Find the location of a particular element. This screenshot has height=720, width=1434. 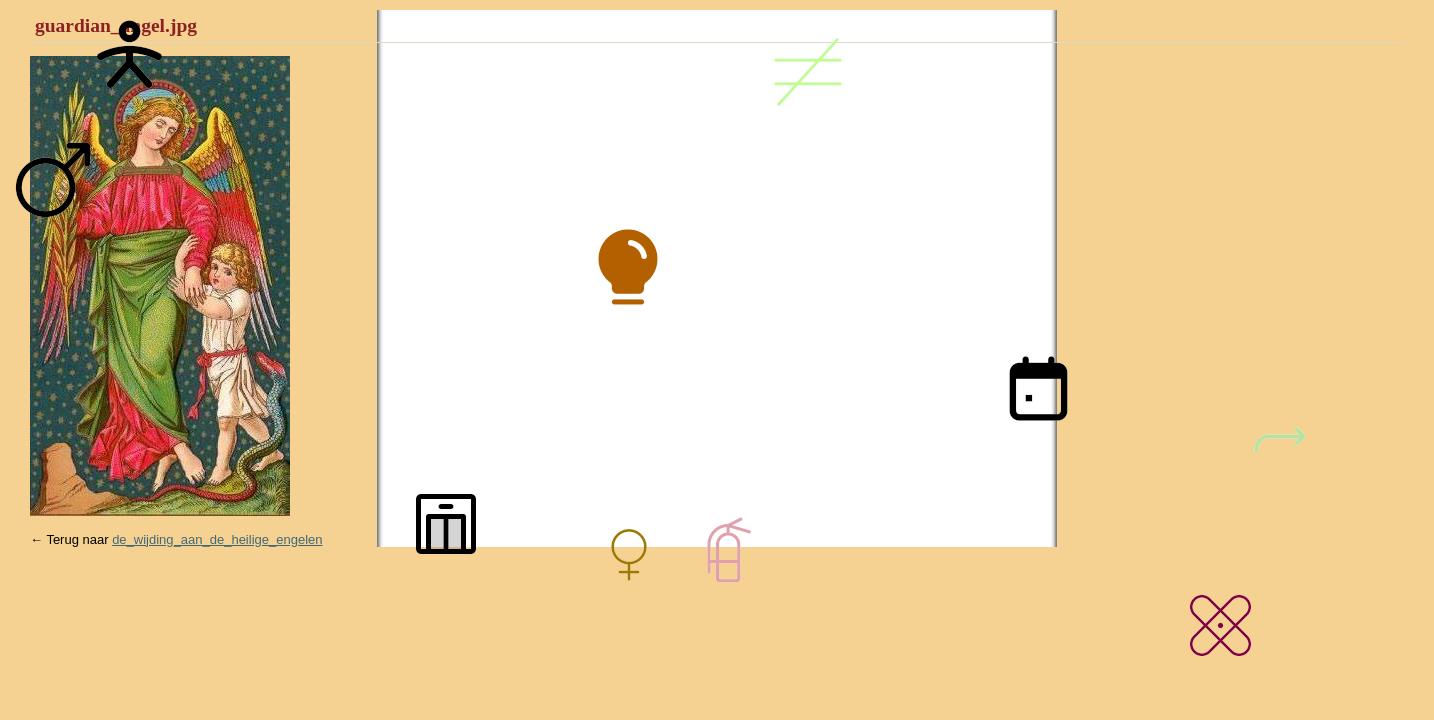

view or manage a scheduled event is located at coordinates (1038, 388).